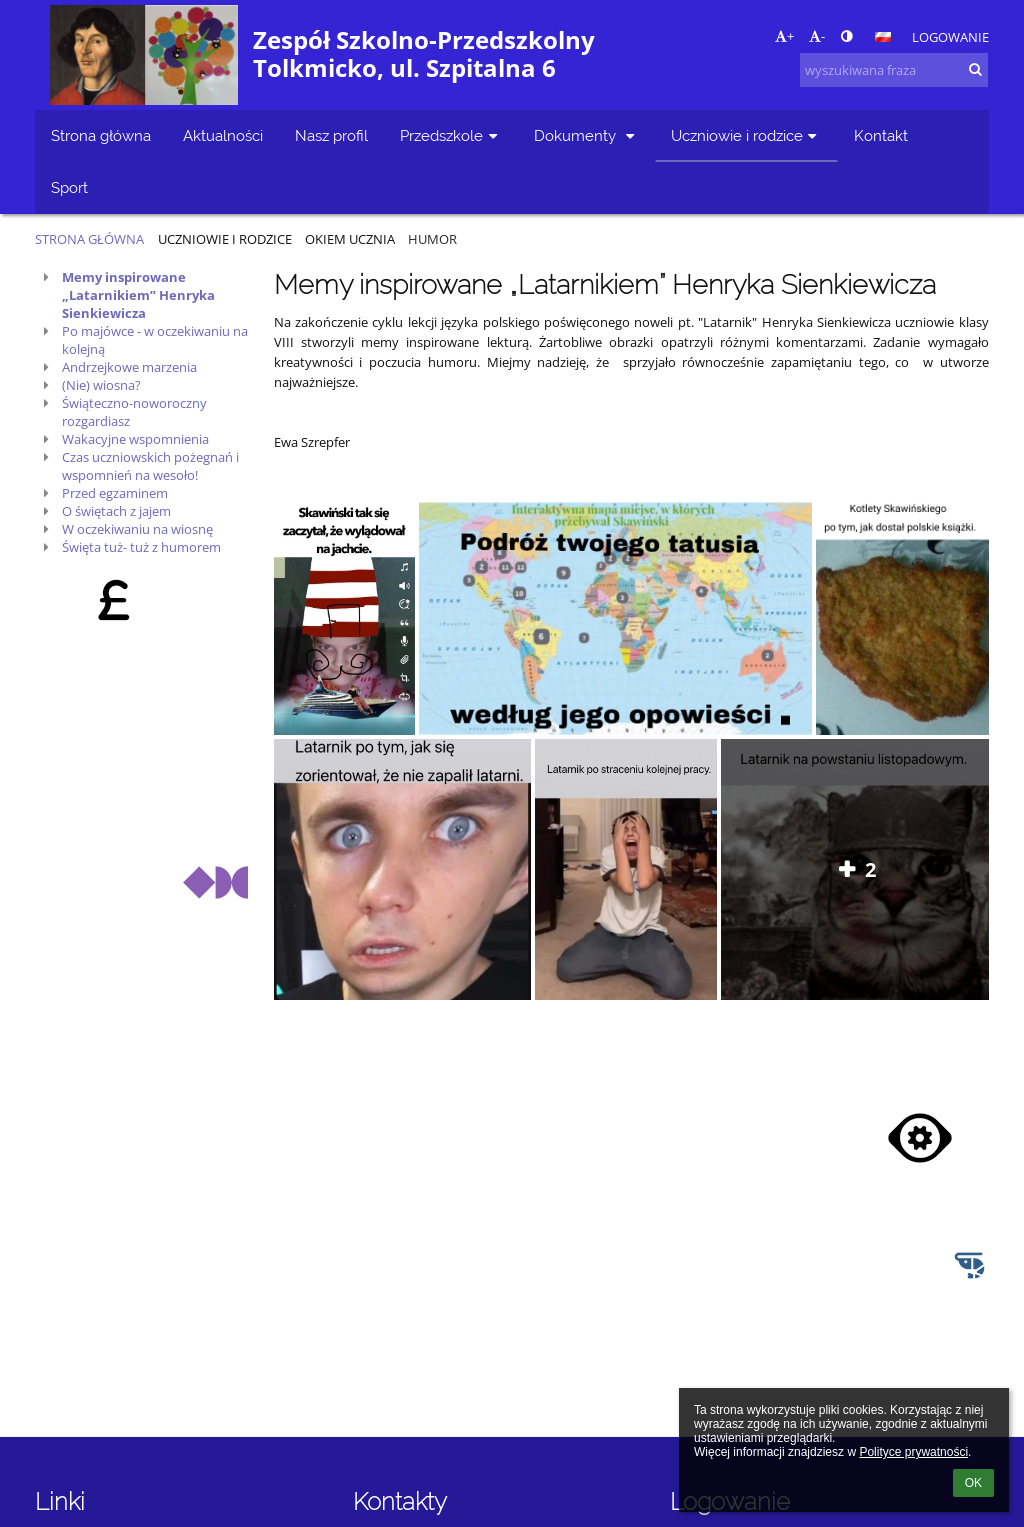 This screenshot has height=1527, width=1024. I want to click on innosoft company logo, so click(215, 882).